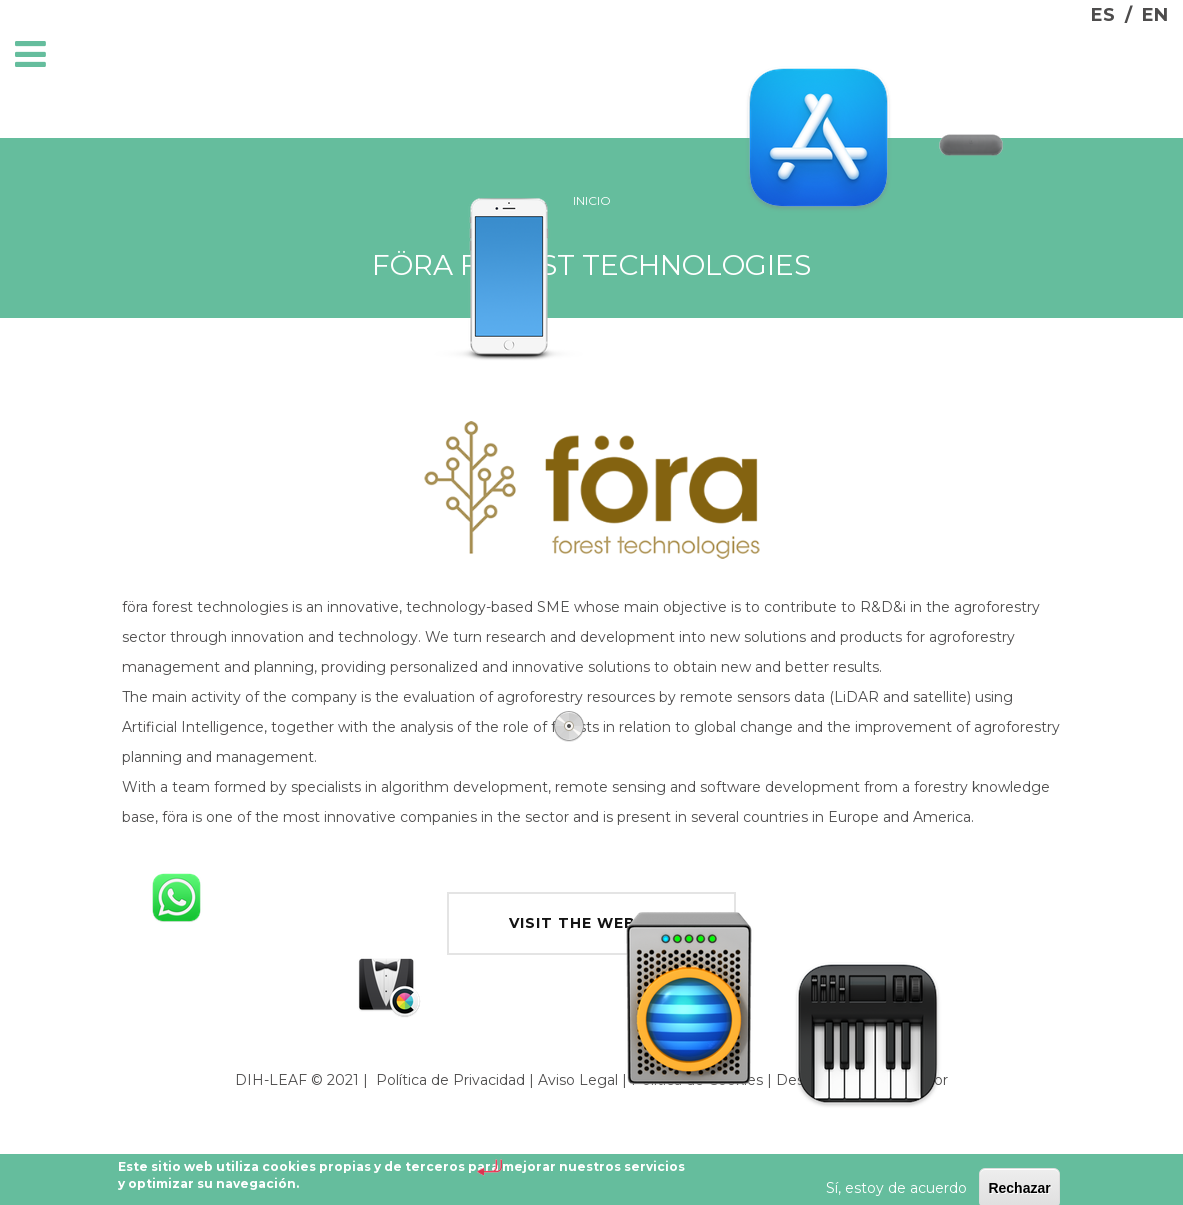 The image size is (1183, 1205). Describe the element at coordinates (569, 726) in the screenshot. I see `access cd/dvd drive` at that location.